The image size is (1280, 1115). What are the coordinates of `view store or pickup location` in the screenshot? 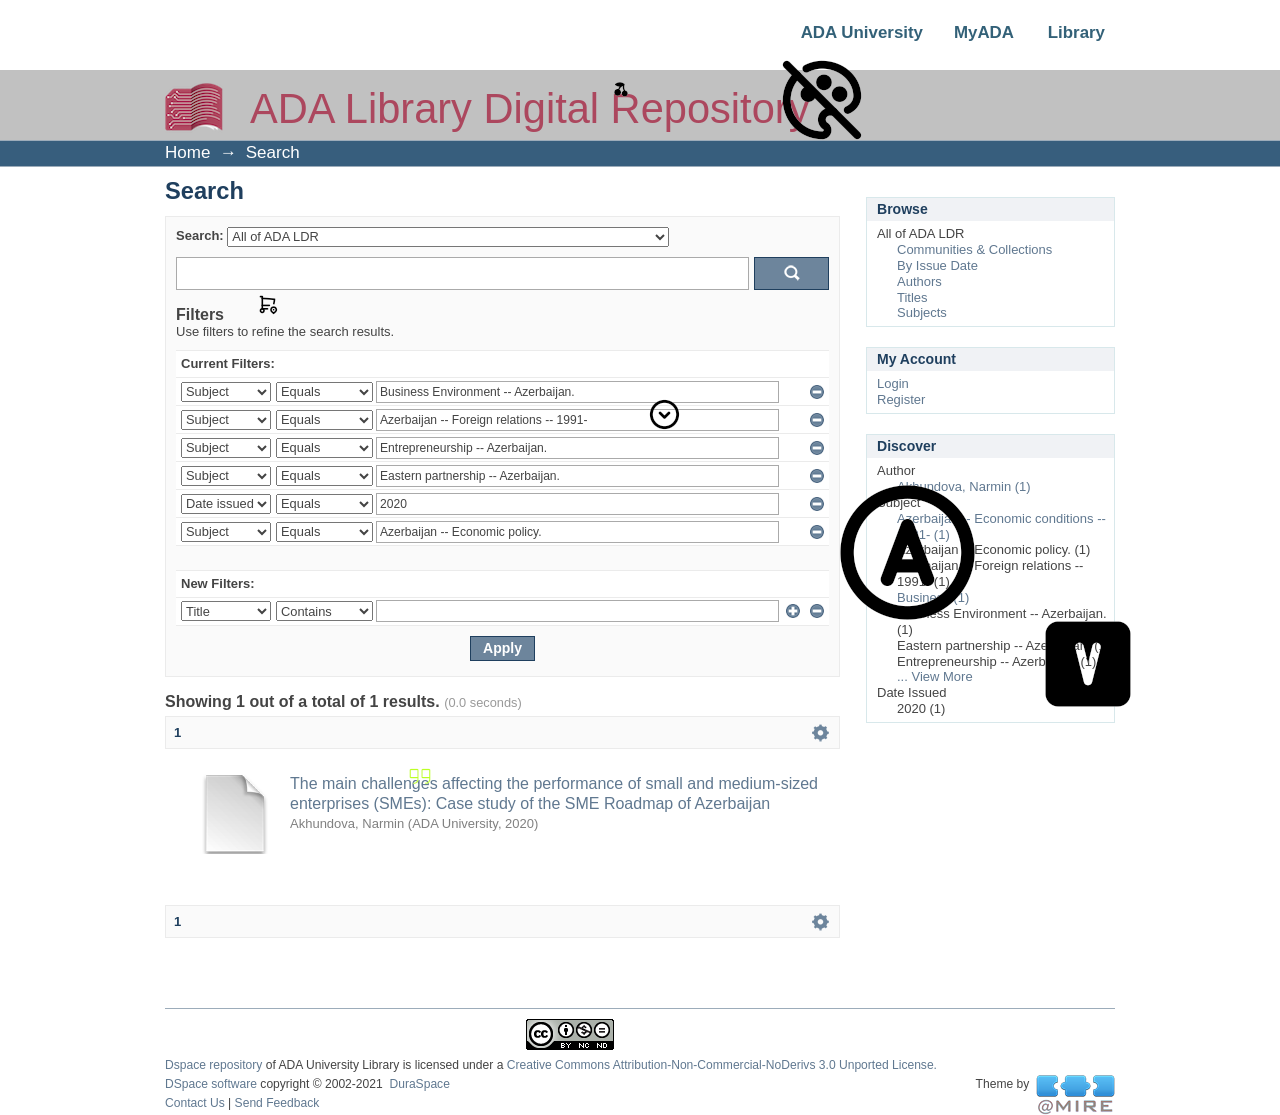 It's located at (267, 304).